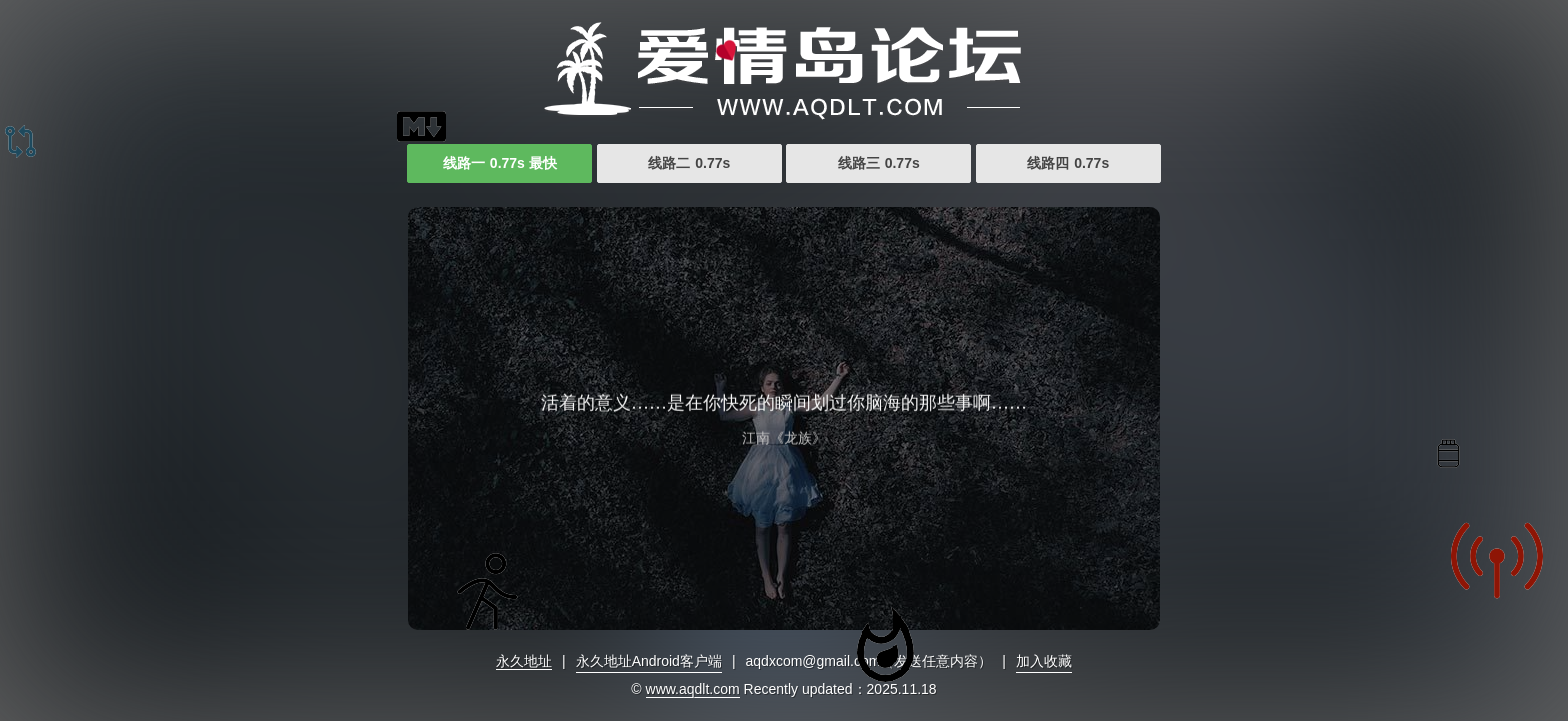  I want to click on view trending or popular content, so click(885, 646).